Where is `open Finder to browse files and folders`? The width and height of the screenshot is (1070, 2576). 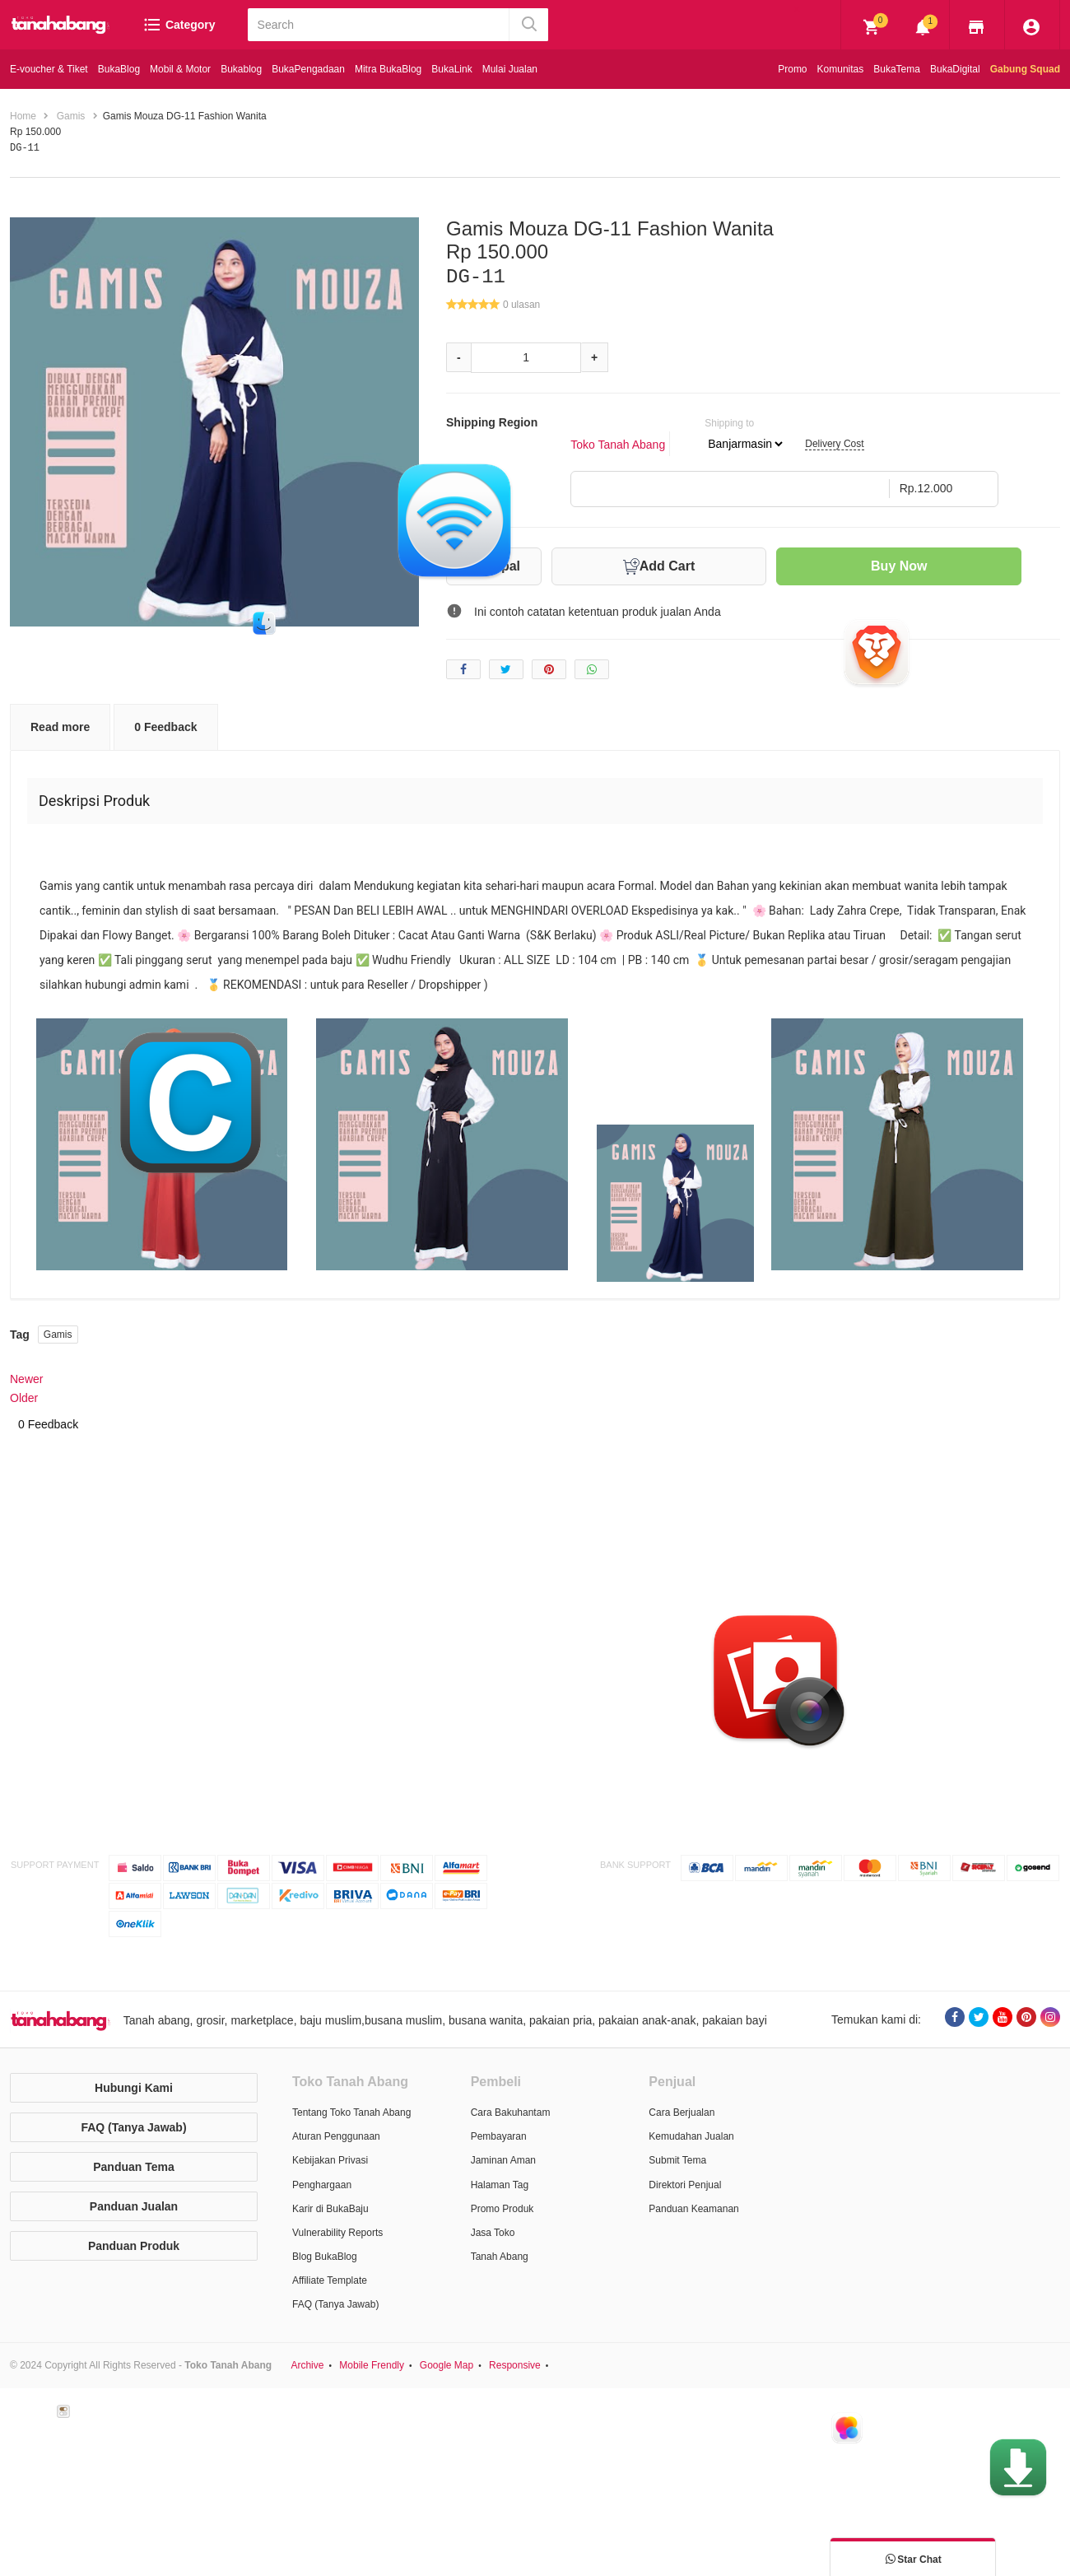 open Finder to browse files and folders is located at coordinates (264, 623).